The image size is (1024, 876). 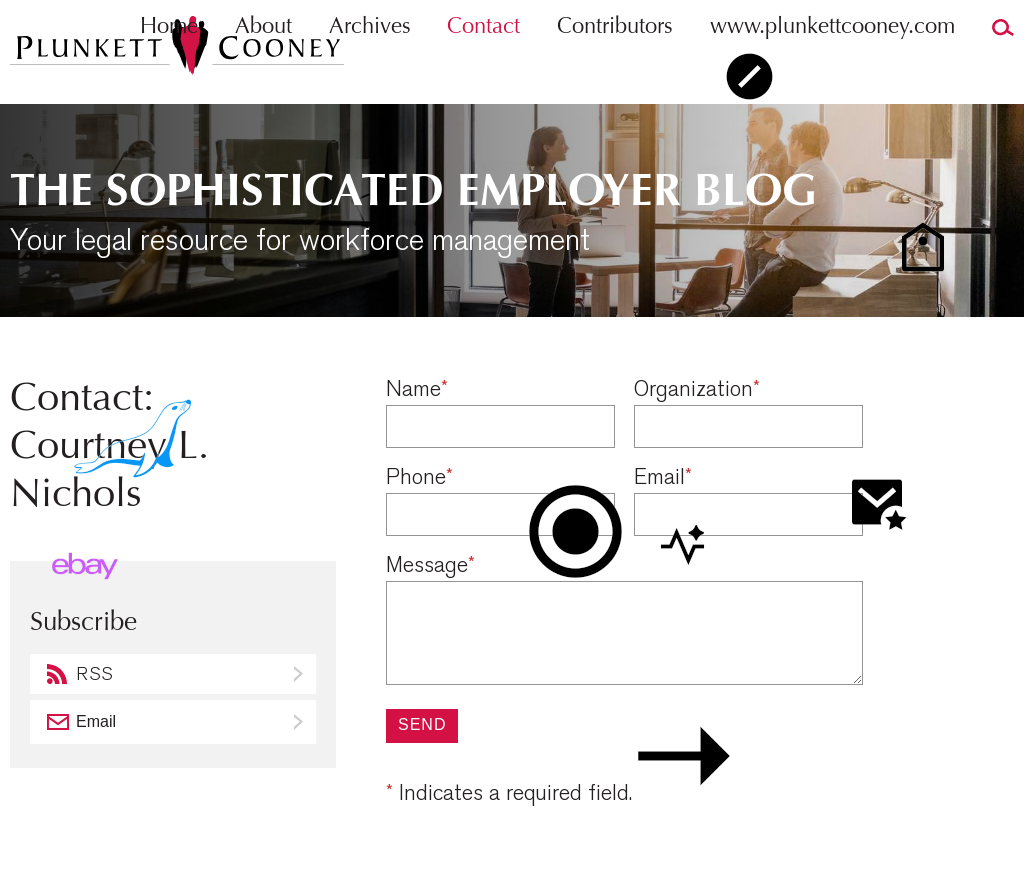 What do you see at coordinates (575, 531) in the screenshot?
I see `selected radio button option` at bounding box center [575, 531].